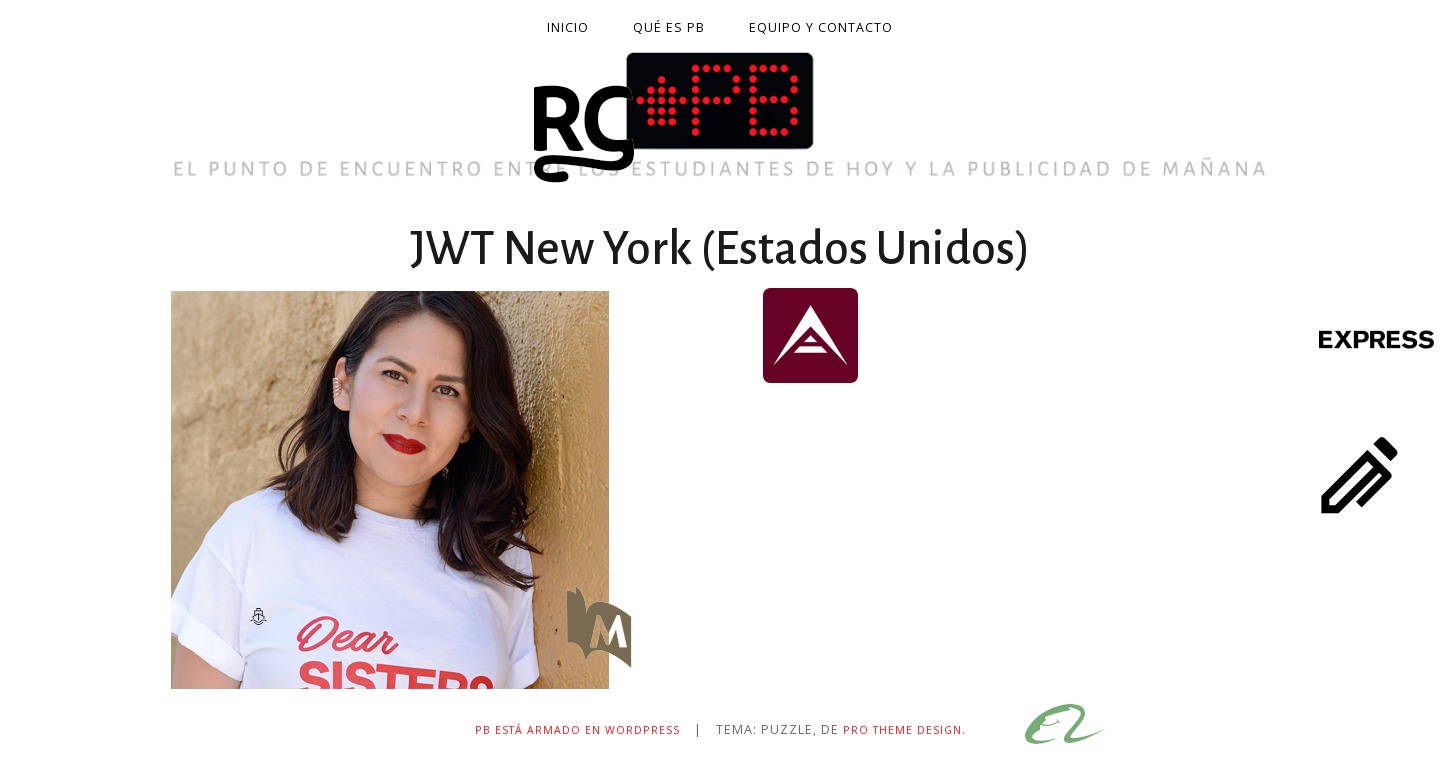  What do you see at coordinates (258, 616) in the screenshot?
I see `ImprovMX email forwarding service logo` at bounding box center [258, 616].